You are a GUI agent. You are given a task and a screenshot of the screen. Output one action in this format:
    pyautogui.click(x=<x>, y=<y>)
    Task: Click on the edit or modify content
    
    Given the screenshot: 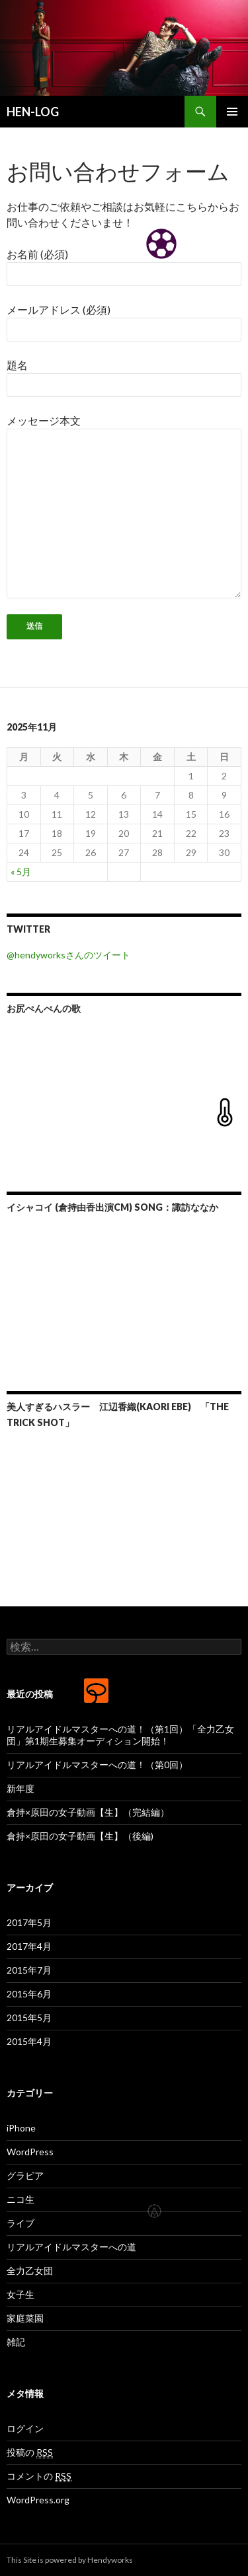 What is the action you would take?
    pyautogui.click(x=154, y=2211)
    